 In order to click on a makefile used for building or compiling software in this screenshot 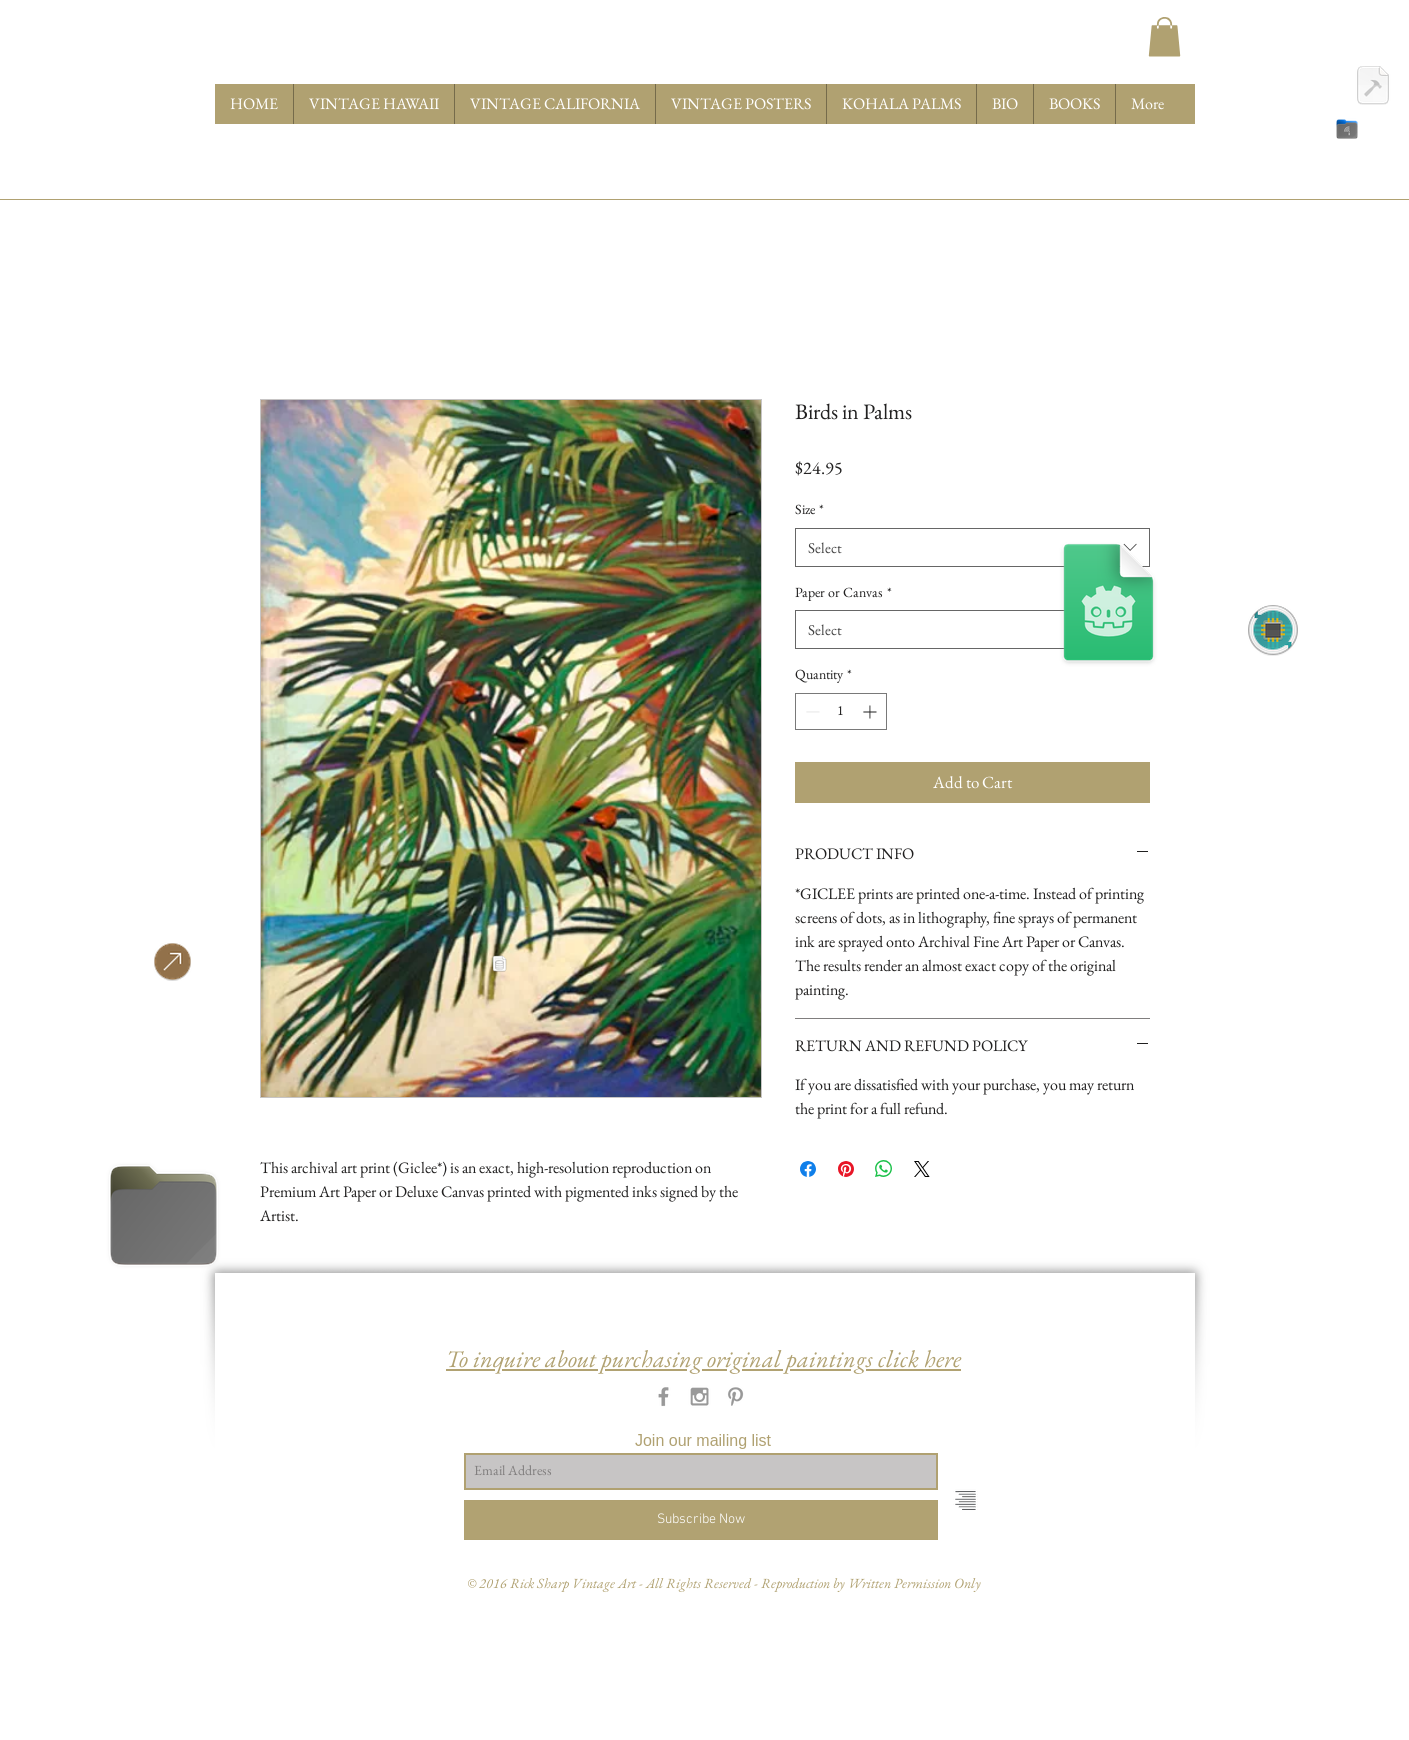, I will do `click(1373, 85)`.